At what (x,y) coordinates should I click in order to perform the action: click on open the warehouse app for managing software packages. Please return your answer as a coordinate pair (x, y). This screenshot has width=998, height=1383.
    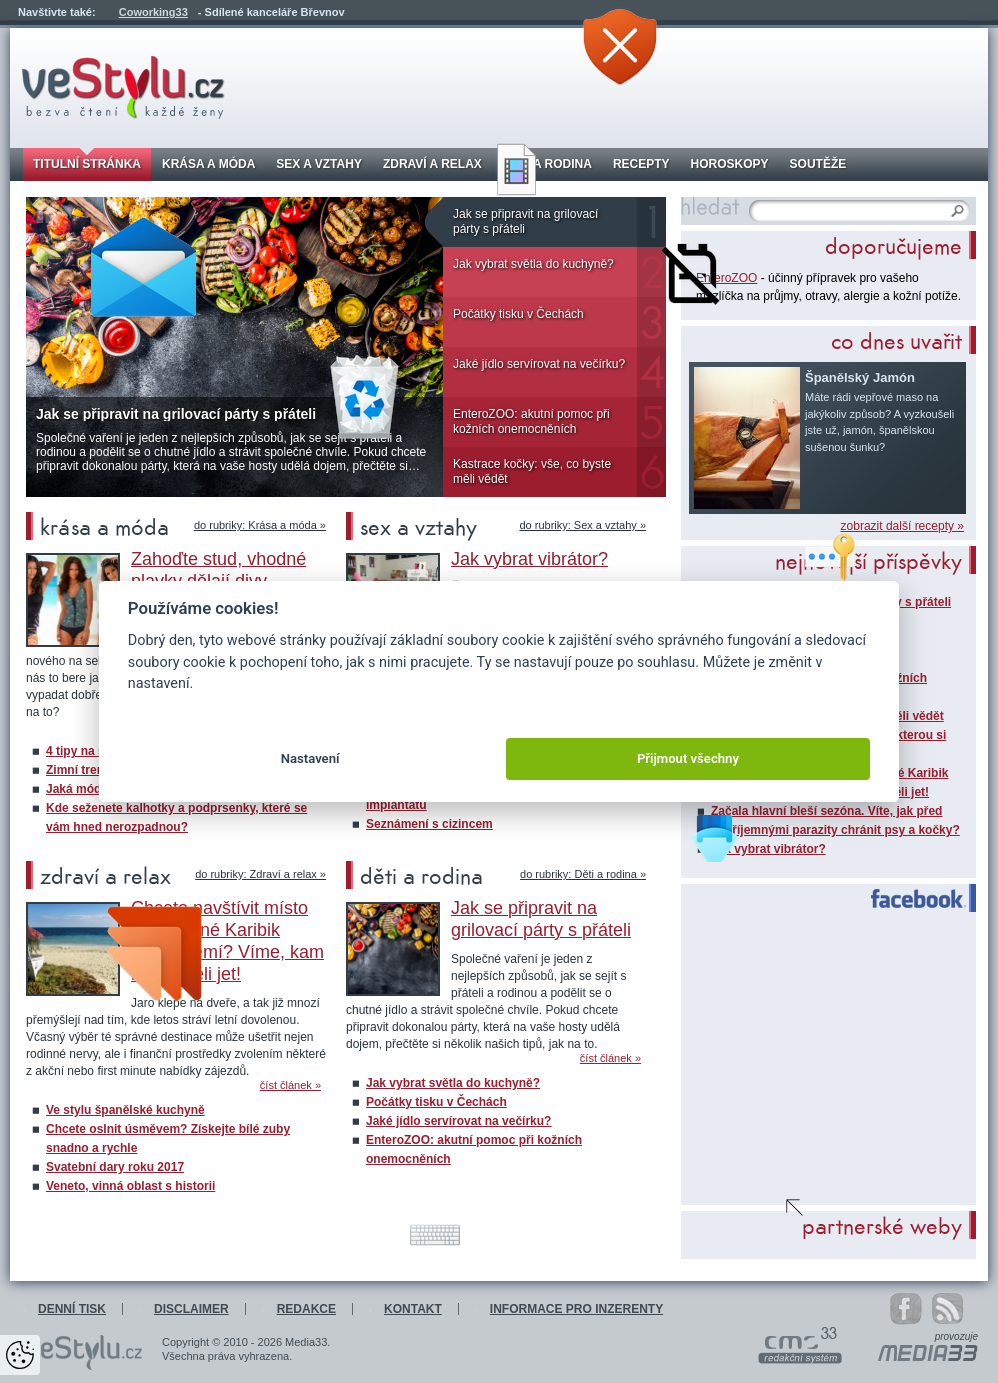
    Looking at the image, I should click on (714, 838).